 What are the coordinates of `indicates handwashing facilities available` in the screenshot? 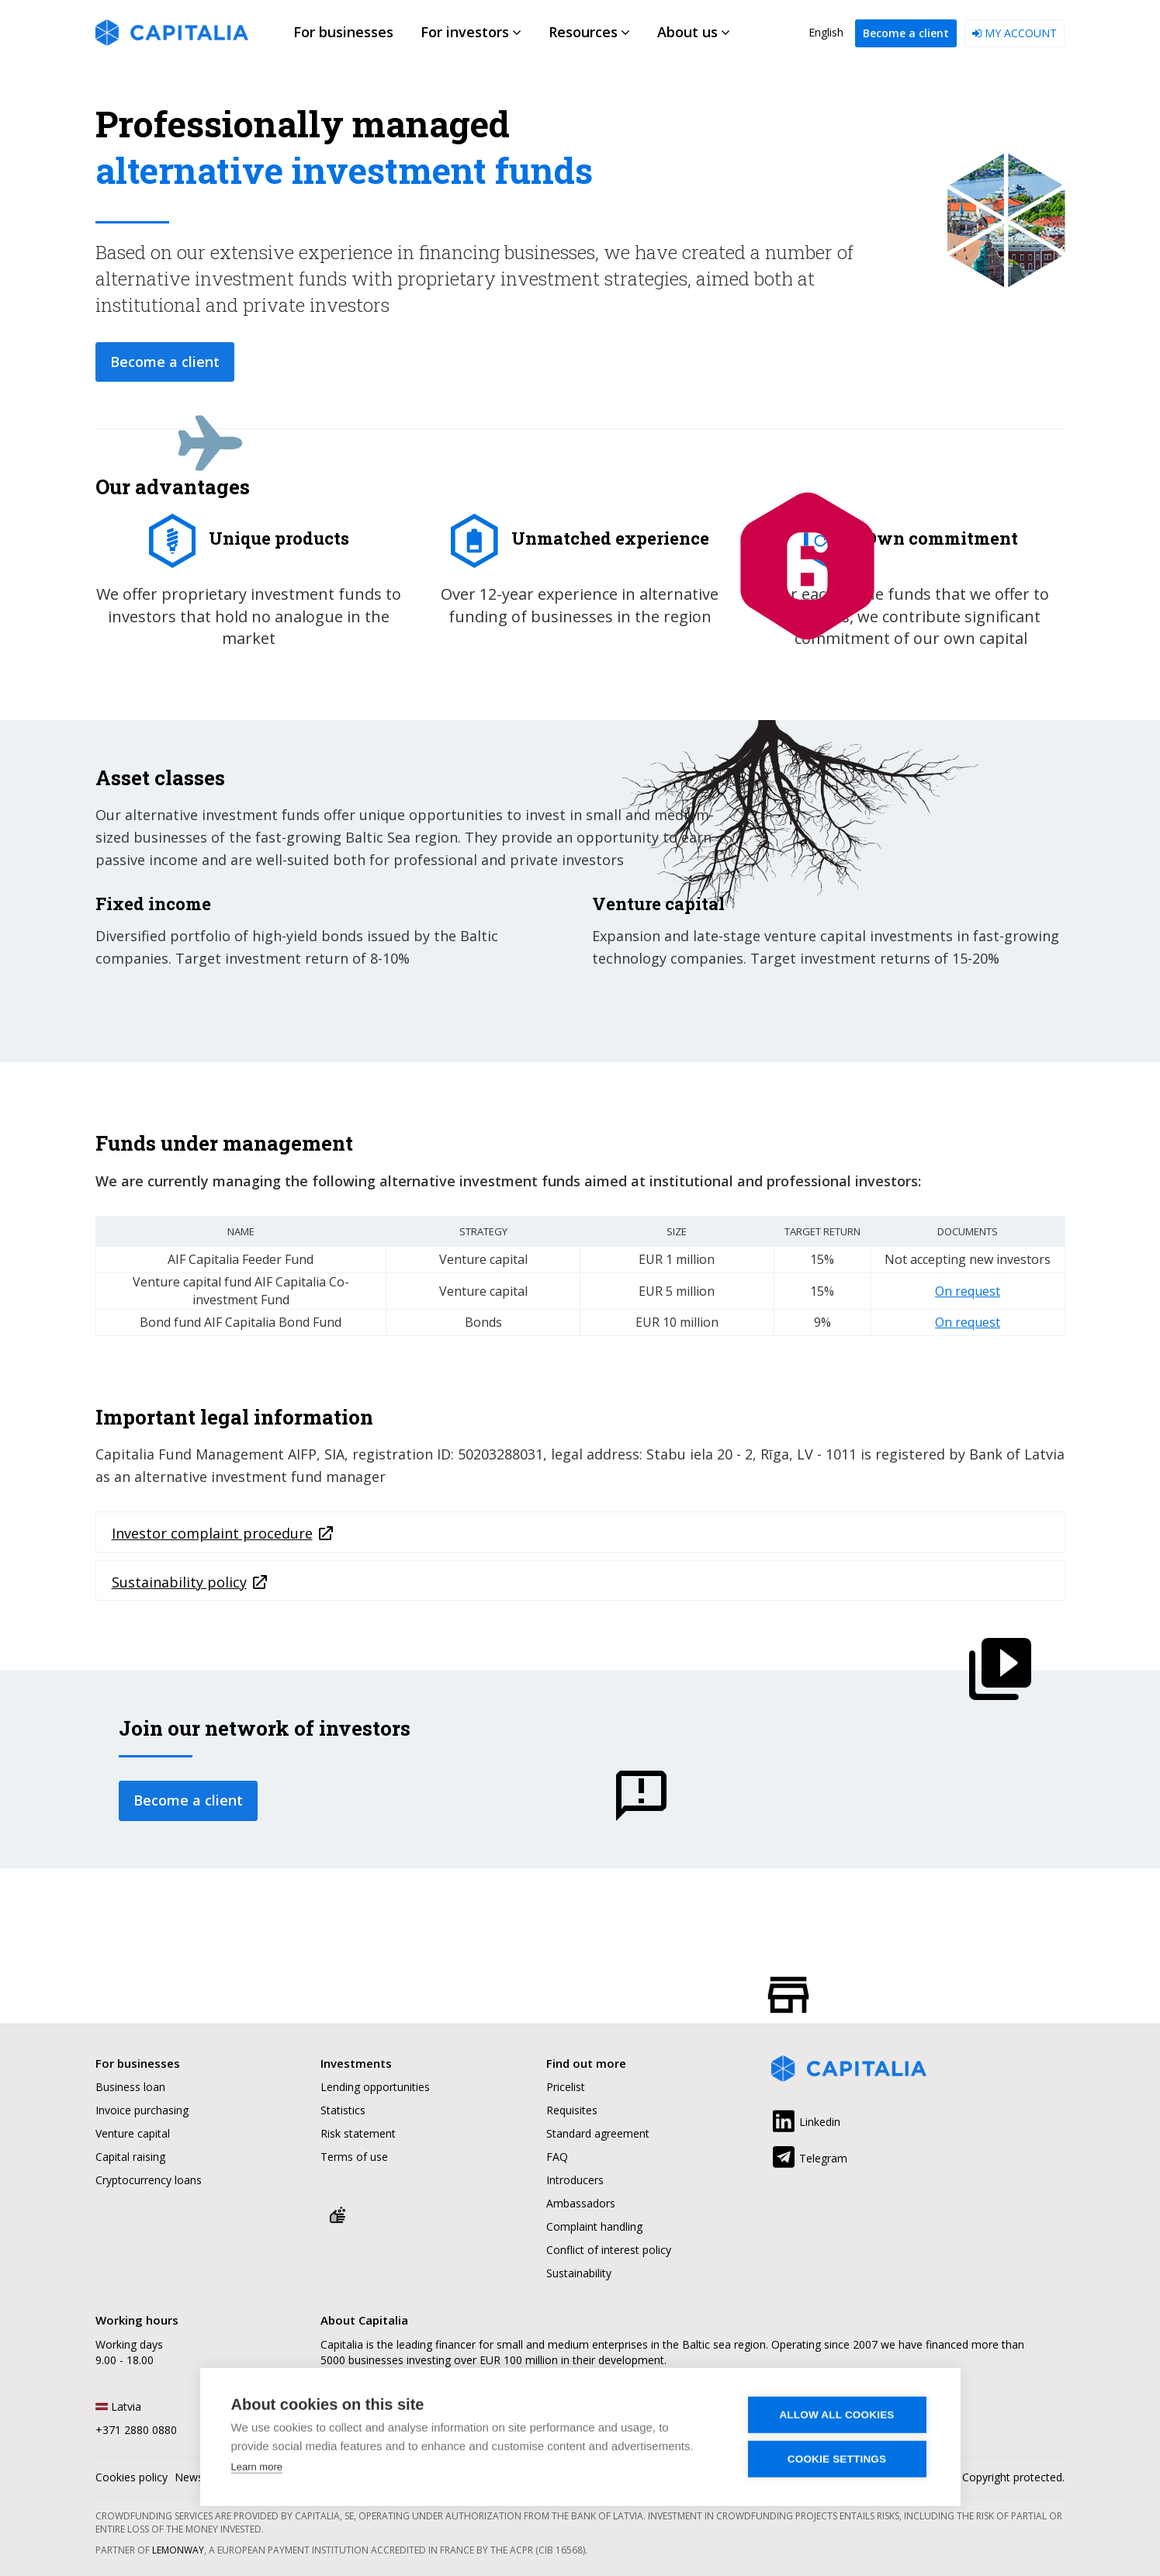 It's located at (338, 2214).